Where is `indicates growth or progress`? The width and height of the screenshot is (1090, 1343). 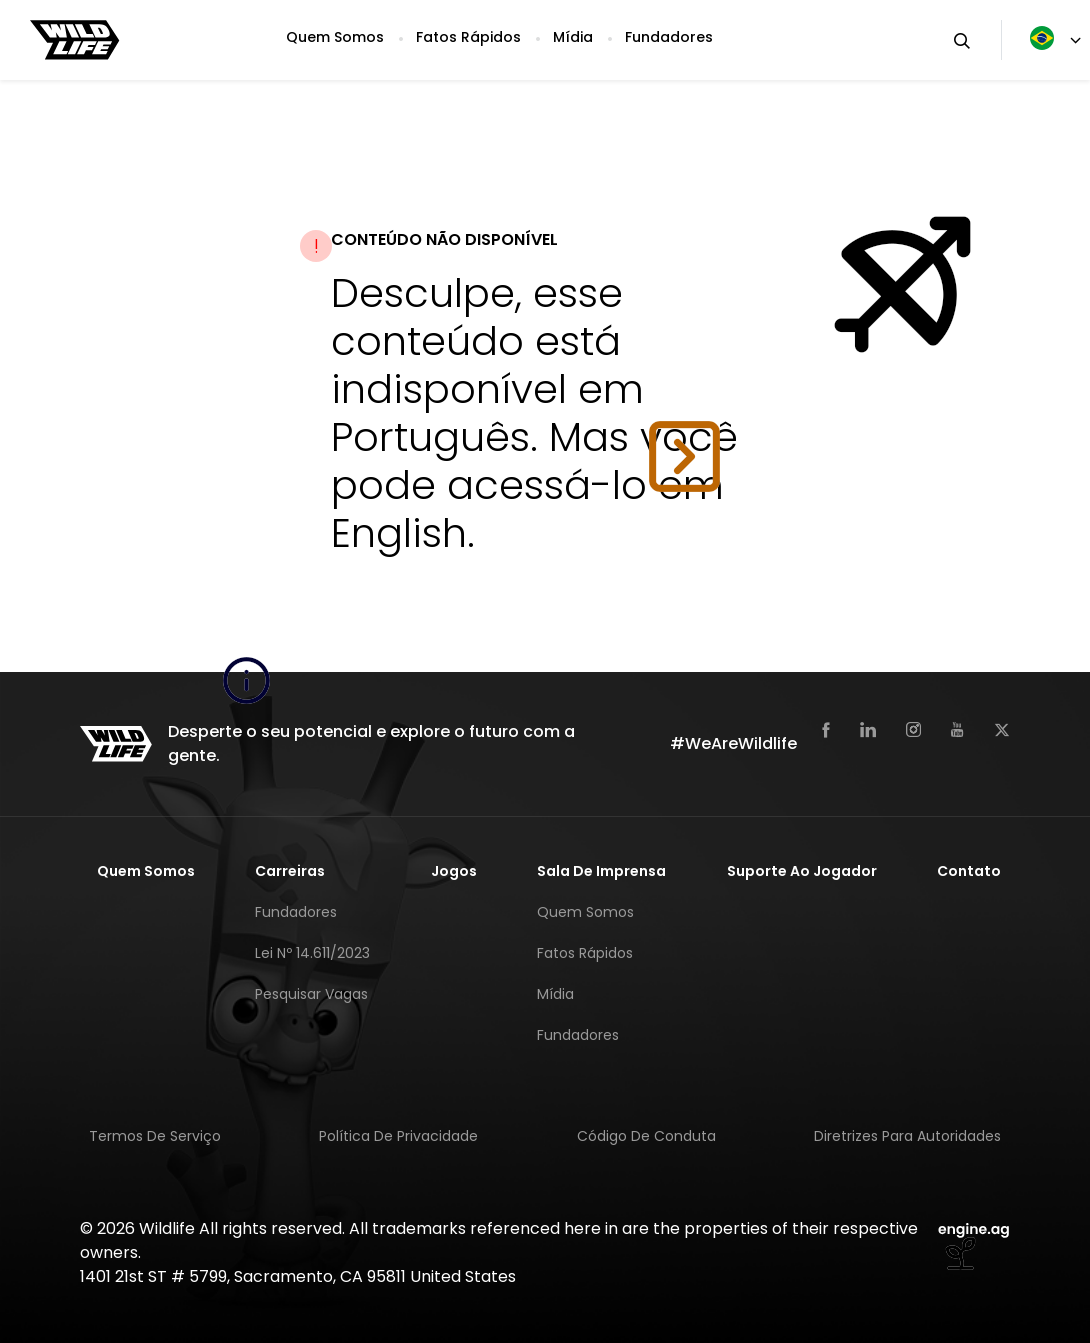 indicates growth or progress is located at coordinates (960, 1253).